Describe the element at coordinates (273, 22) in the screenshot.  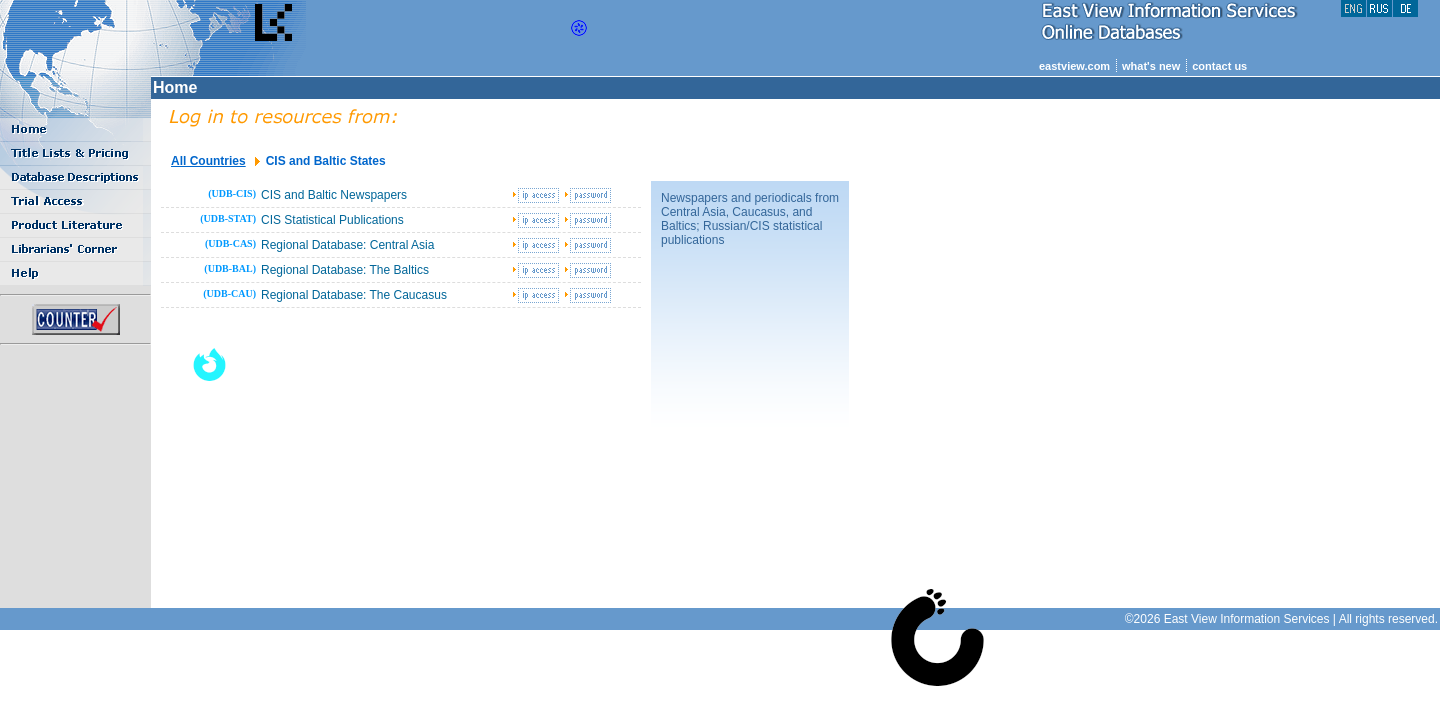
I see `livekit logo - real-time audio/video platform branding` at that location.